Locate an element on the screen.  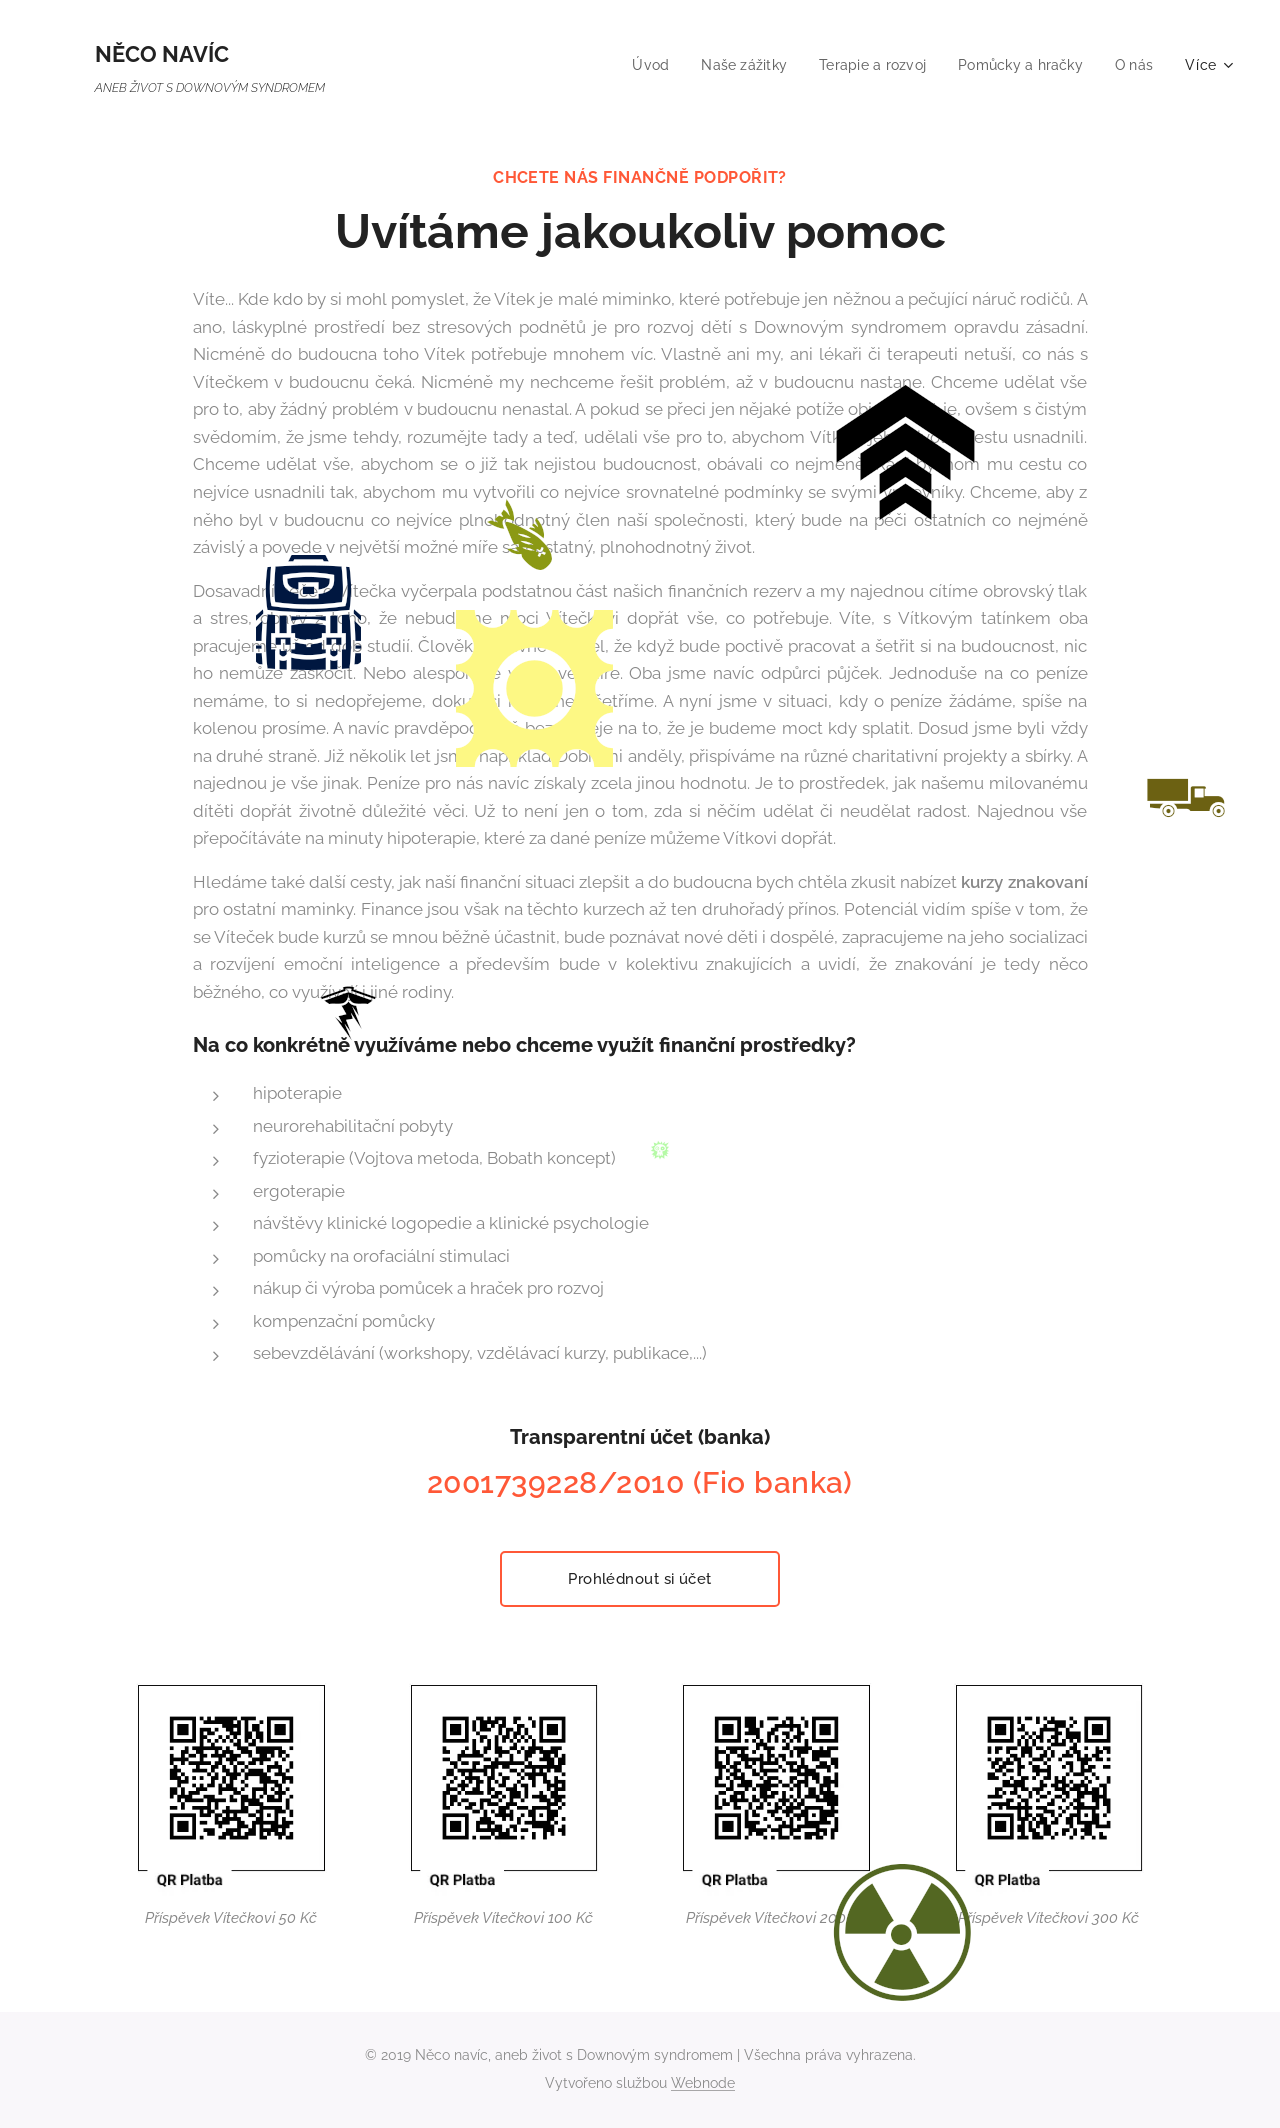
indicates a postage stamp or mail item is located at coordinates (534, 688).